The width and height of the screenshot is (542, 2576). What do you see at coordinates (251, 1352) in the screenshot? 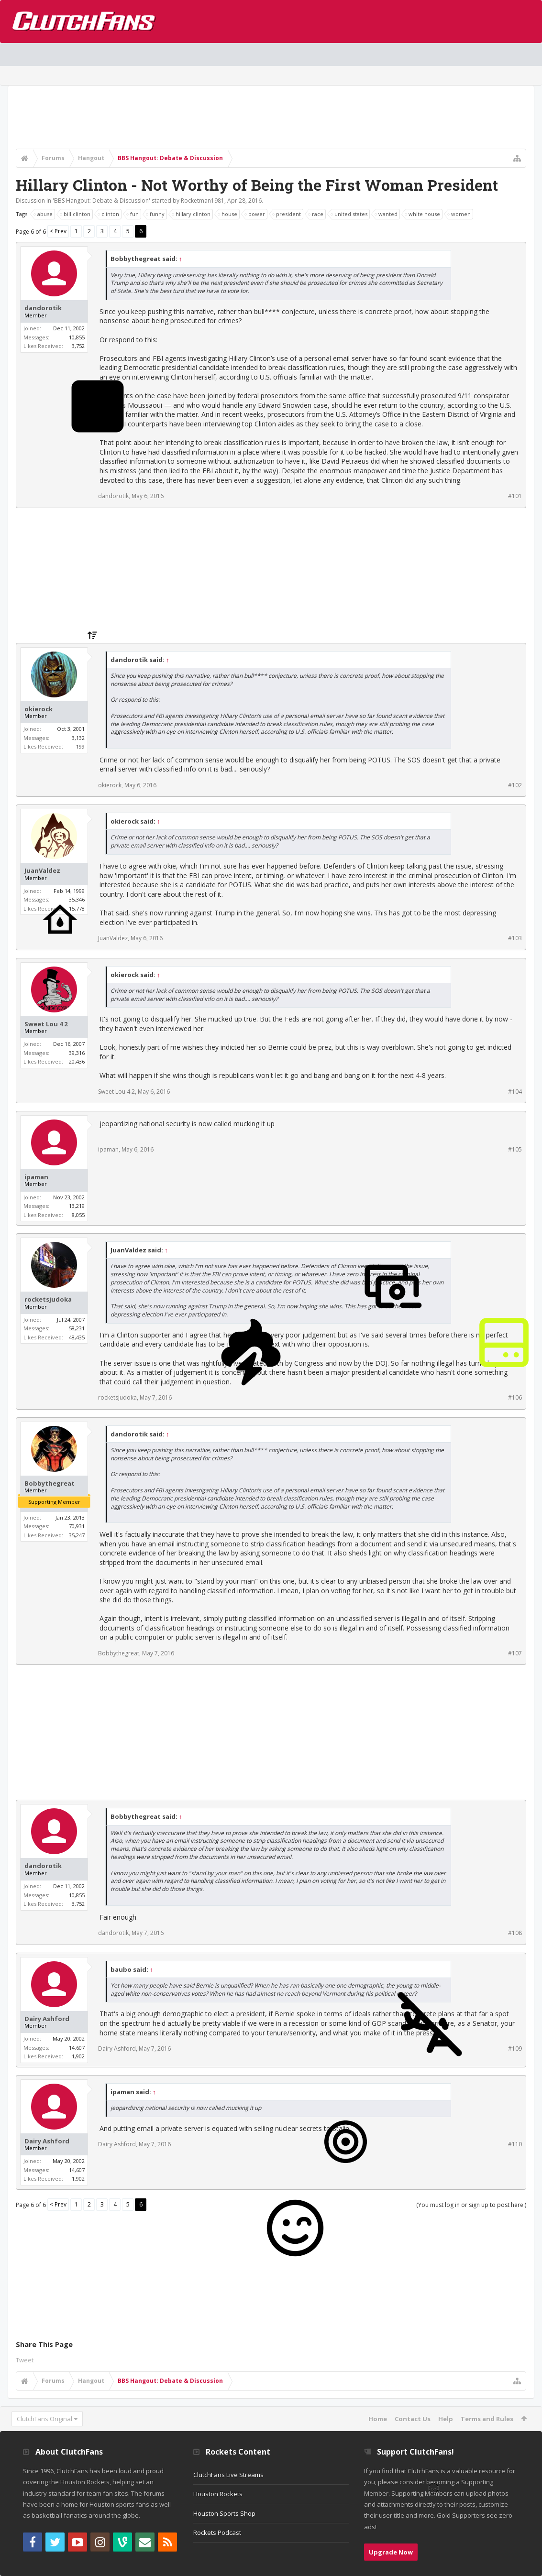
I see `indicates something went wrong or an error occurred` at bounding box center [251, 1352].